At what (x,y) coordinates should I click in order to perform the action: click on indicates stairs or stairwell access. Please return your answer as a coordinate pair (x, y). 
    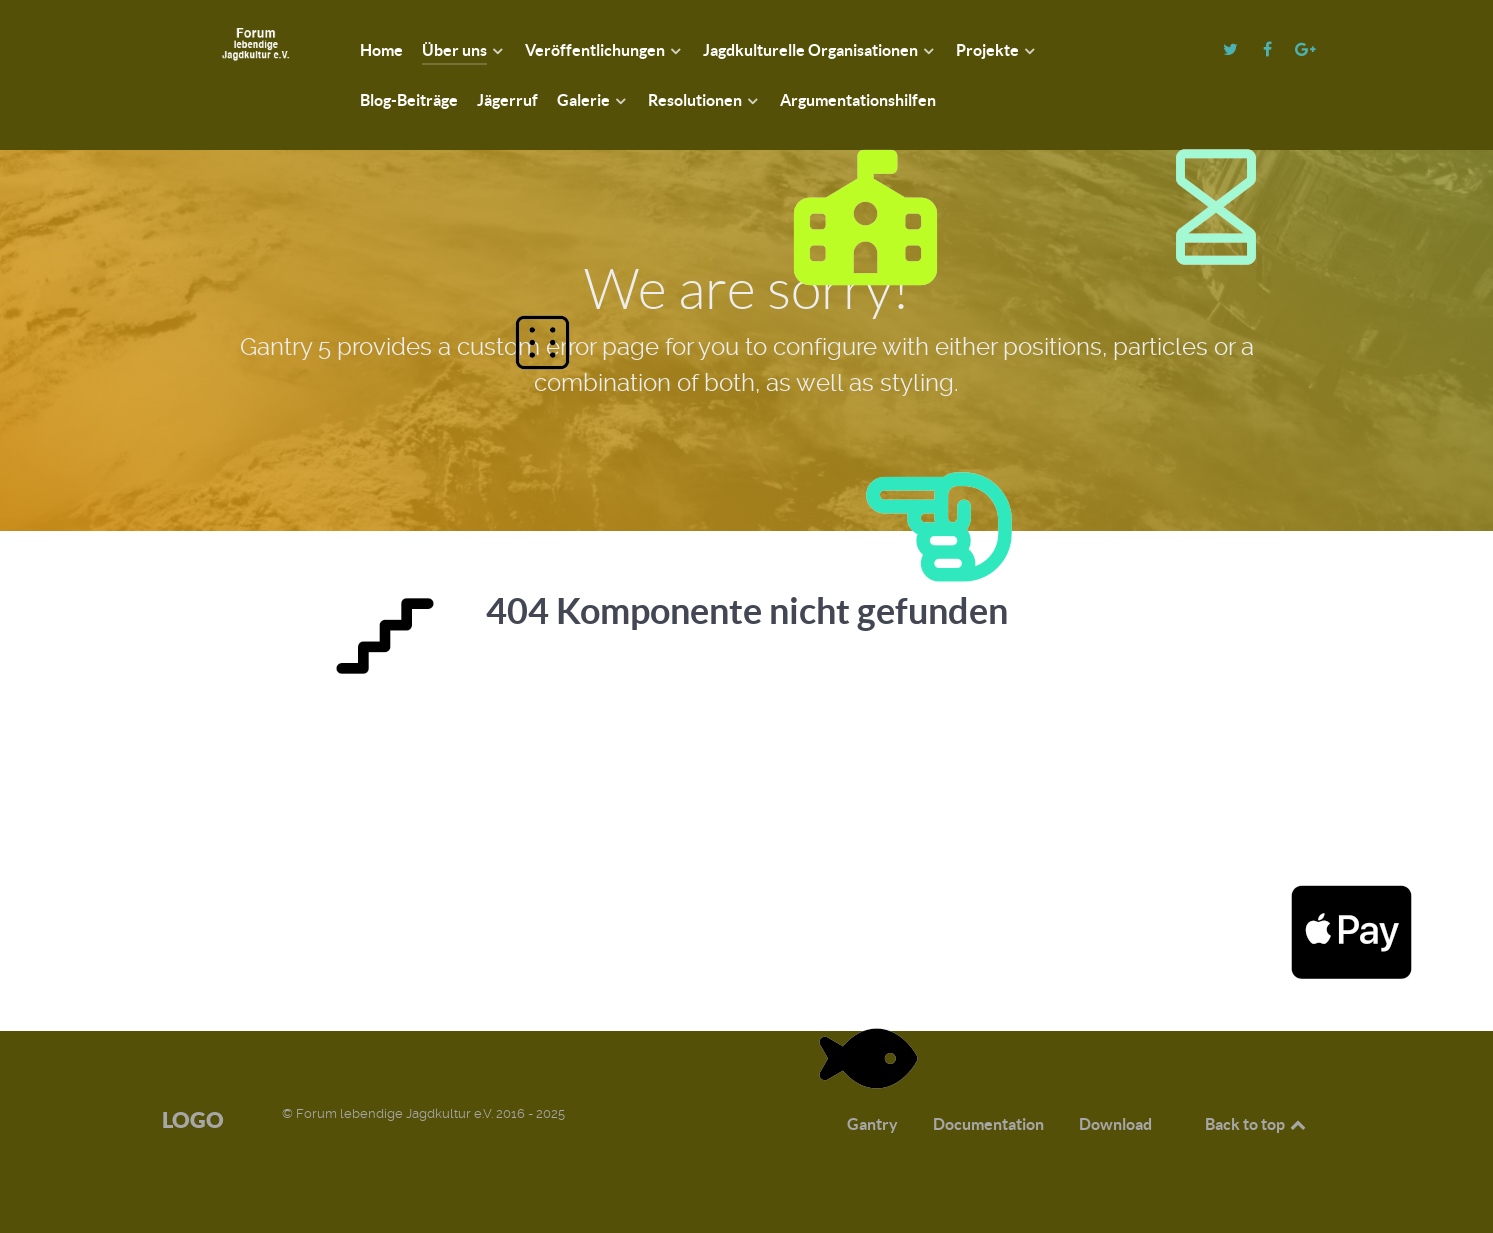
    Looking at the image, I should click on (385, 636).